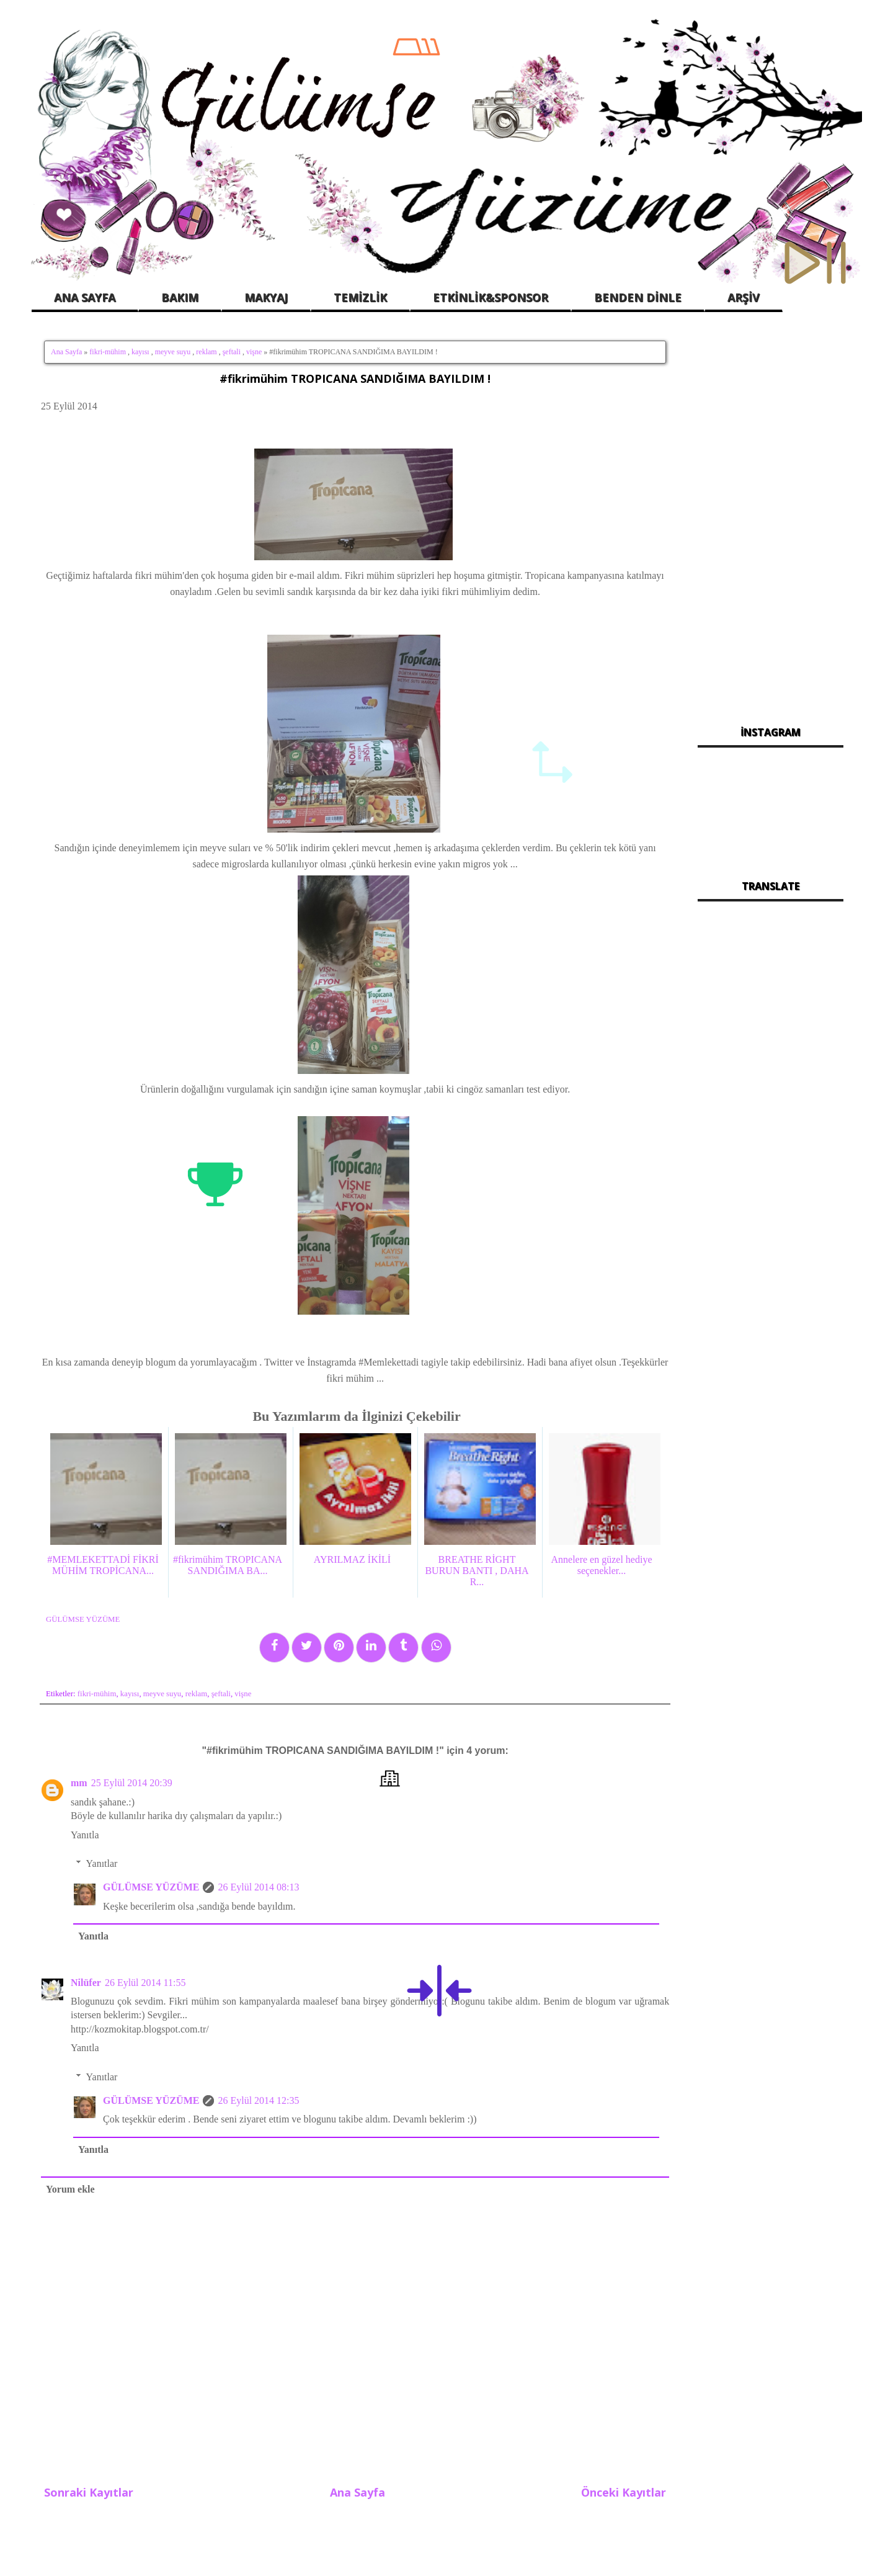 Image resolution: width=893 pixels, height=2576 pixels. What do you see at coordinates (416, 47) in the screenshot?
I see `switch between open tabs` at bounding box center [416, 47].